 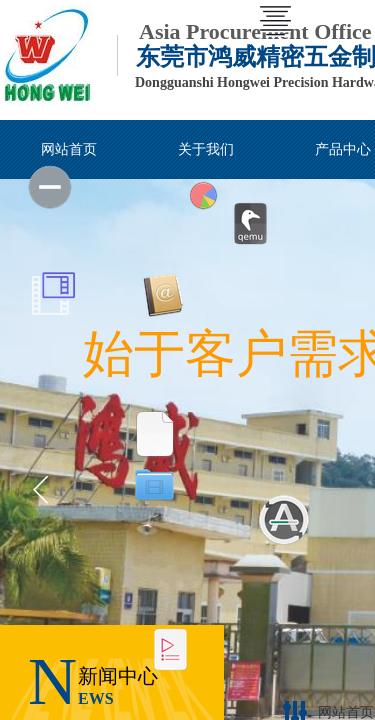 What do you see at coordinates (250, 223) in the screenshot?
I see `qemu virtual disk image file` at bounding box center [250, 223].